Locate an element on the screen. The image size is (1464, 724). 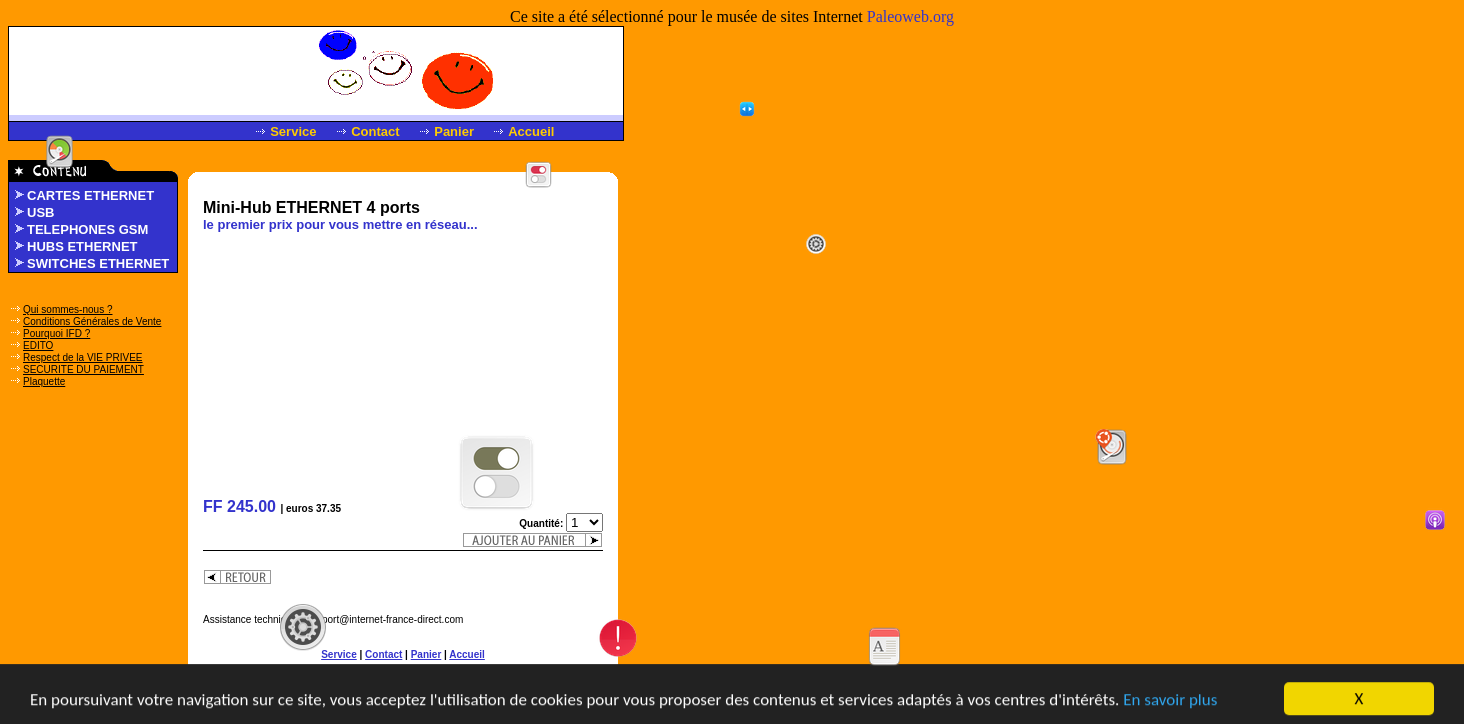
open gparted disk partition editor is located at coordinates (59, 151).